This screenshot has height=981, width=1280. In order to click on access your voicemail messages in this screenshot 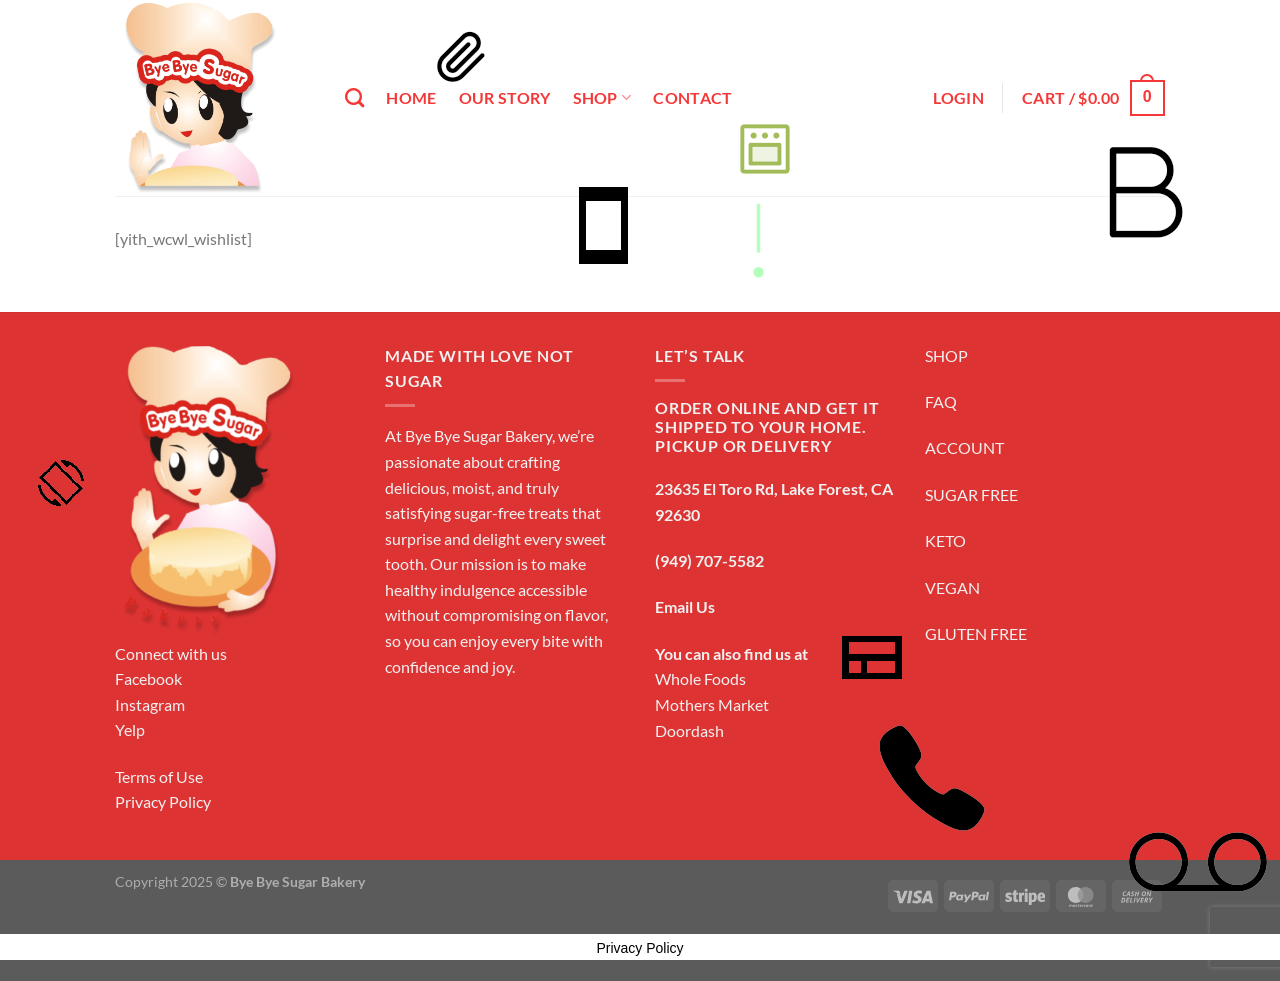, I will do `click(1198, 862)`.